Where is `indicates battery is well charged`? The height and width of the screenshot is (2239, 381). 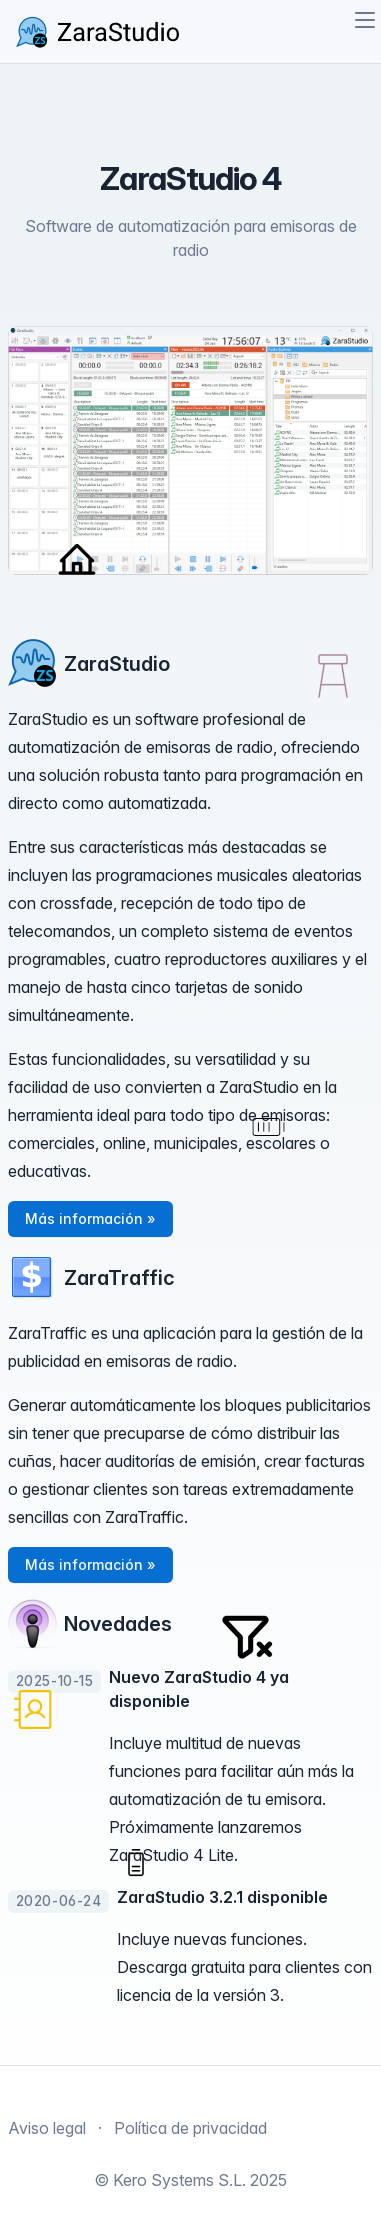 indicates battery is well charged is located at coordinates (268, 1127).